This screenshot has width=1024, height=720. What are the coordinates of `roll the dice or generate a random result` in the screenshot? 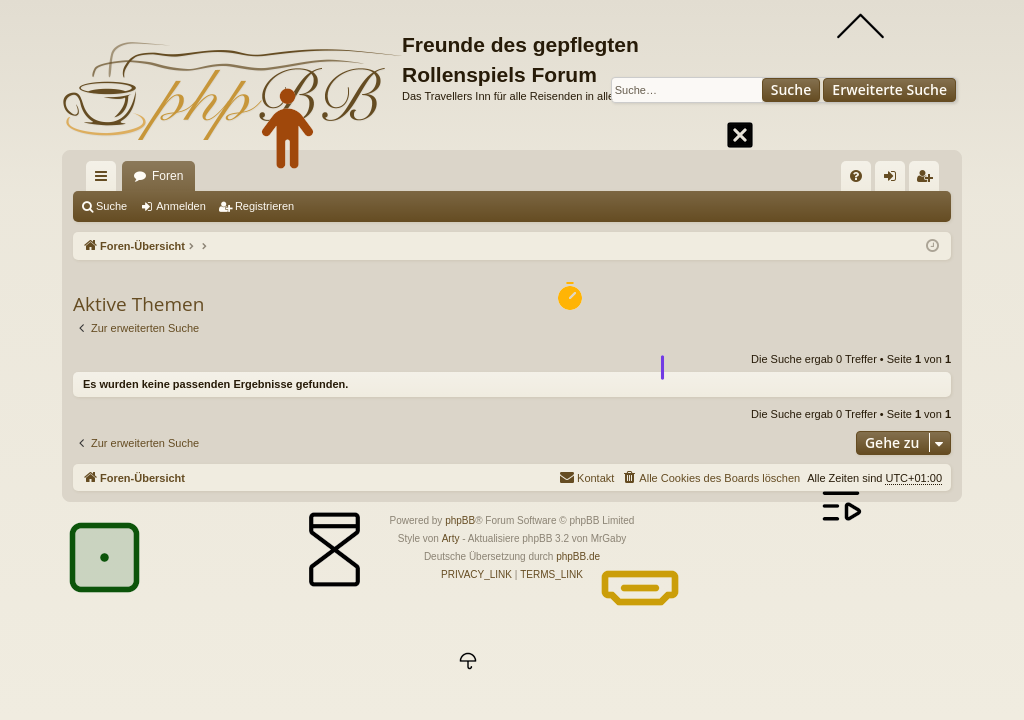 It's located at (104, 557).